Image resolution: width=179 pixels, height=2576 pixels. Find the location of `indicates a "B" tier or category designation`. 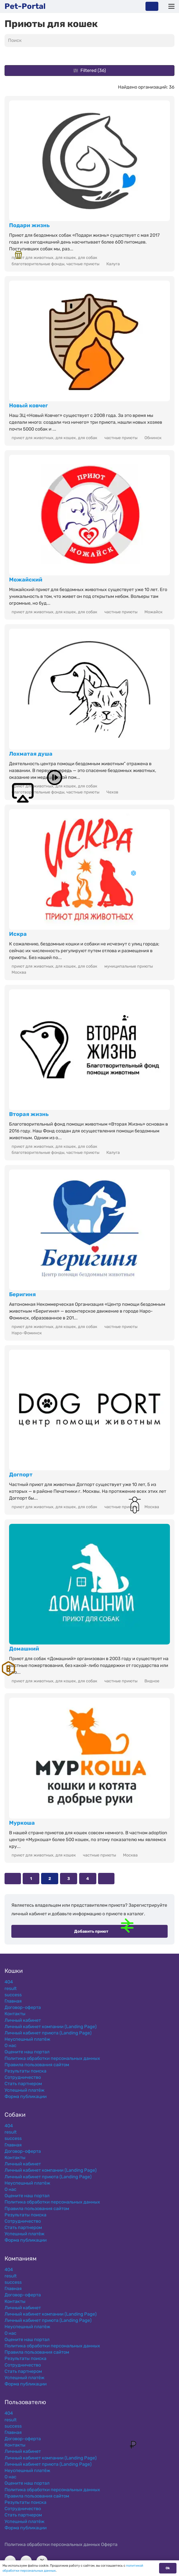

indicates a "B" tier or category designation is located at coordinates (8, 1668).